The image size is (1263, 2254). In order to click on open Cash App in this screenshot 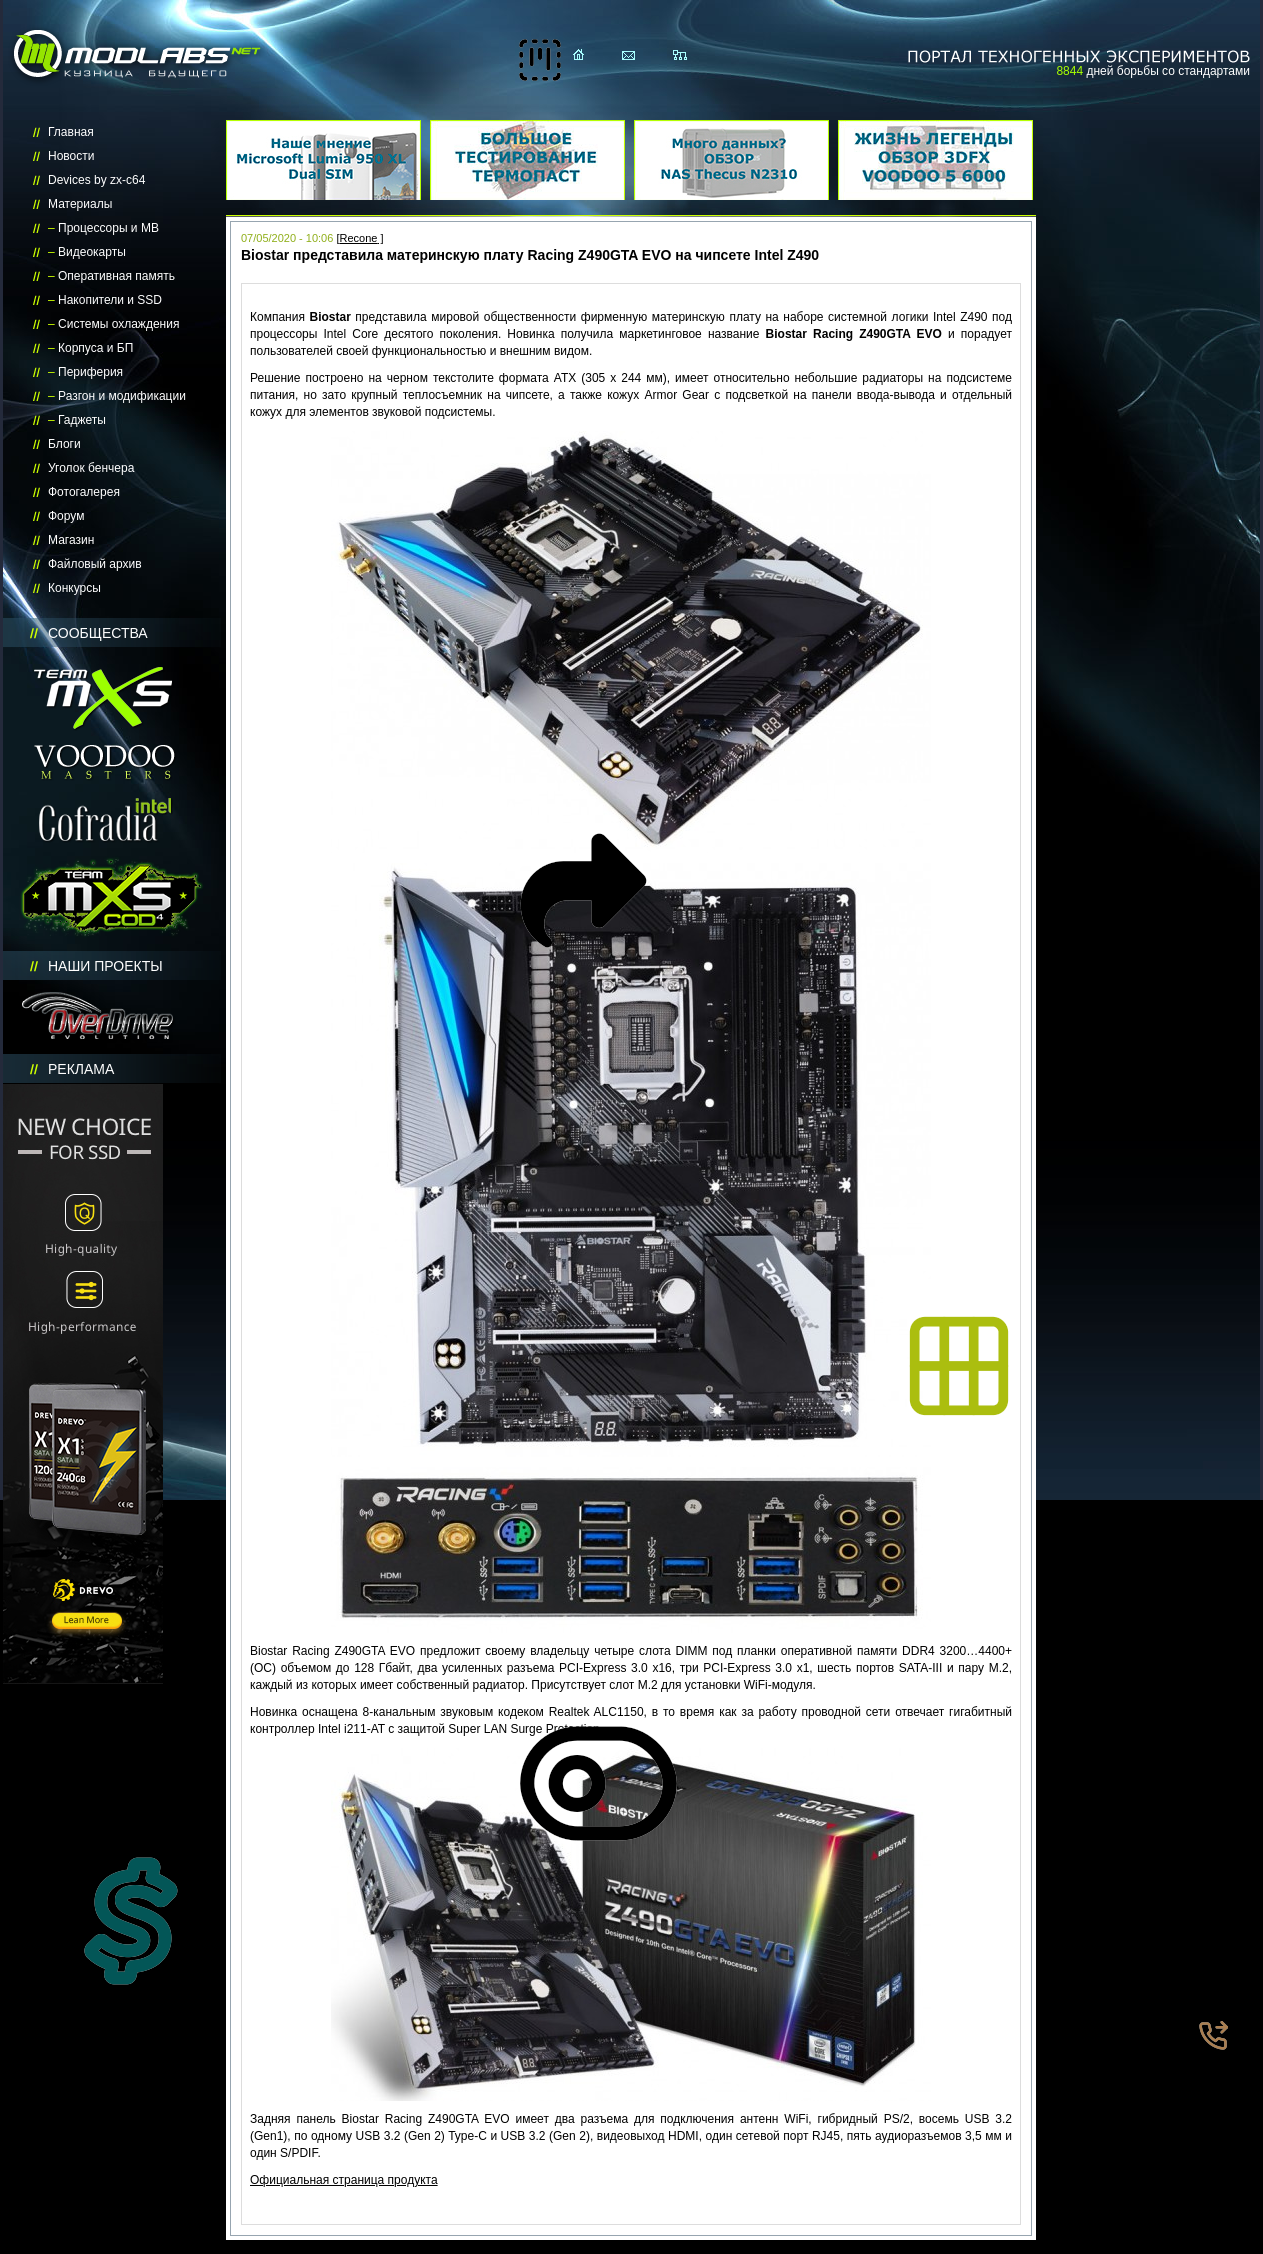, I will do `click(131, 1921)`.